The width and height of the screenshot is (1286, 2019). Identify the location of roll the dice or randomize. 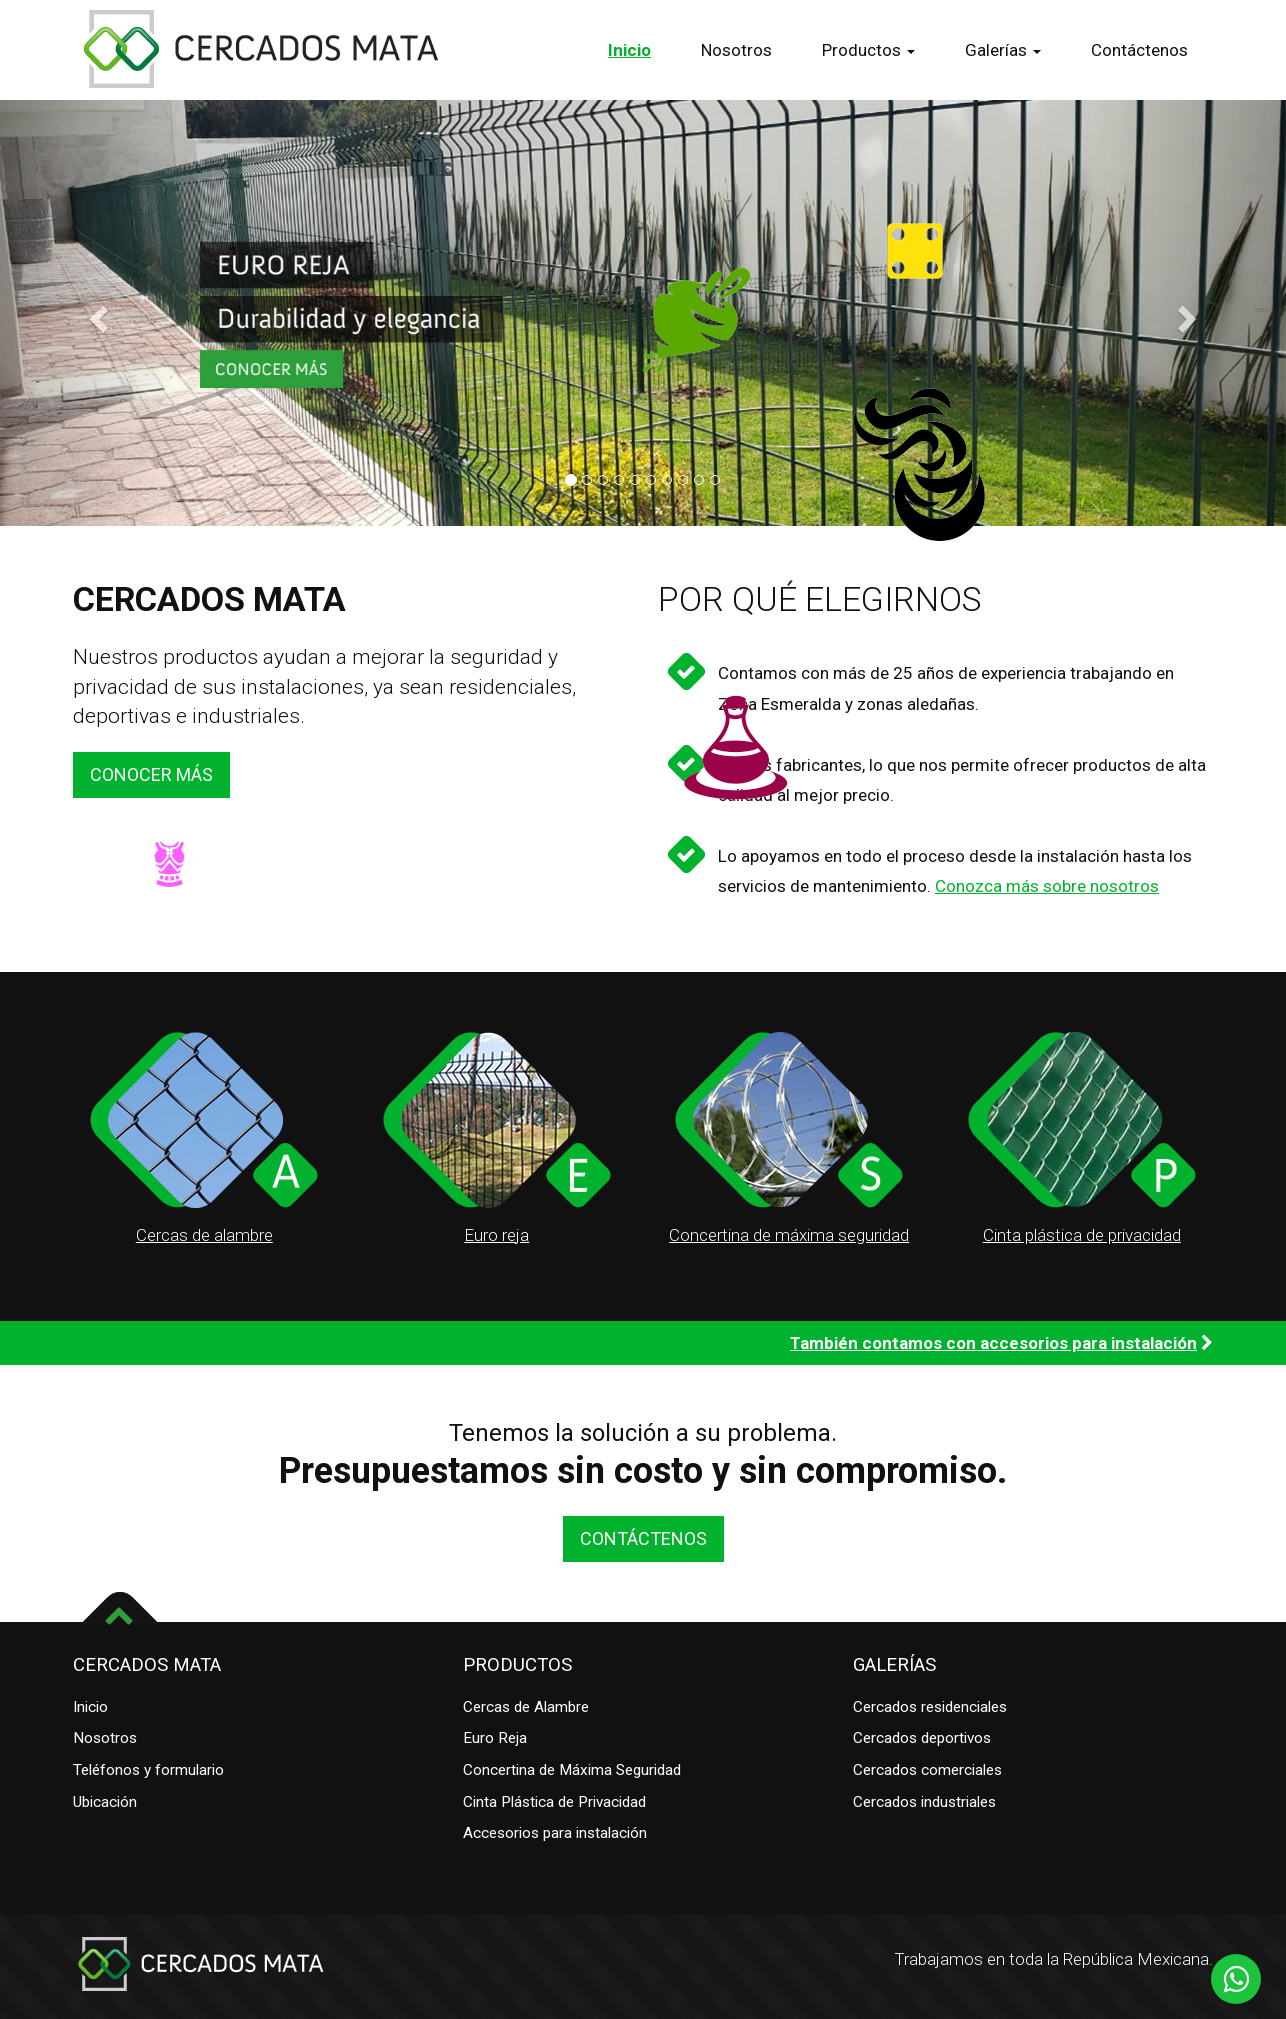
(915, 251).